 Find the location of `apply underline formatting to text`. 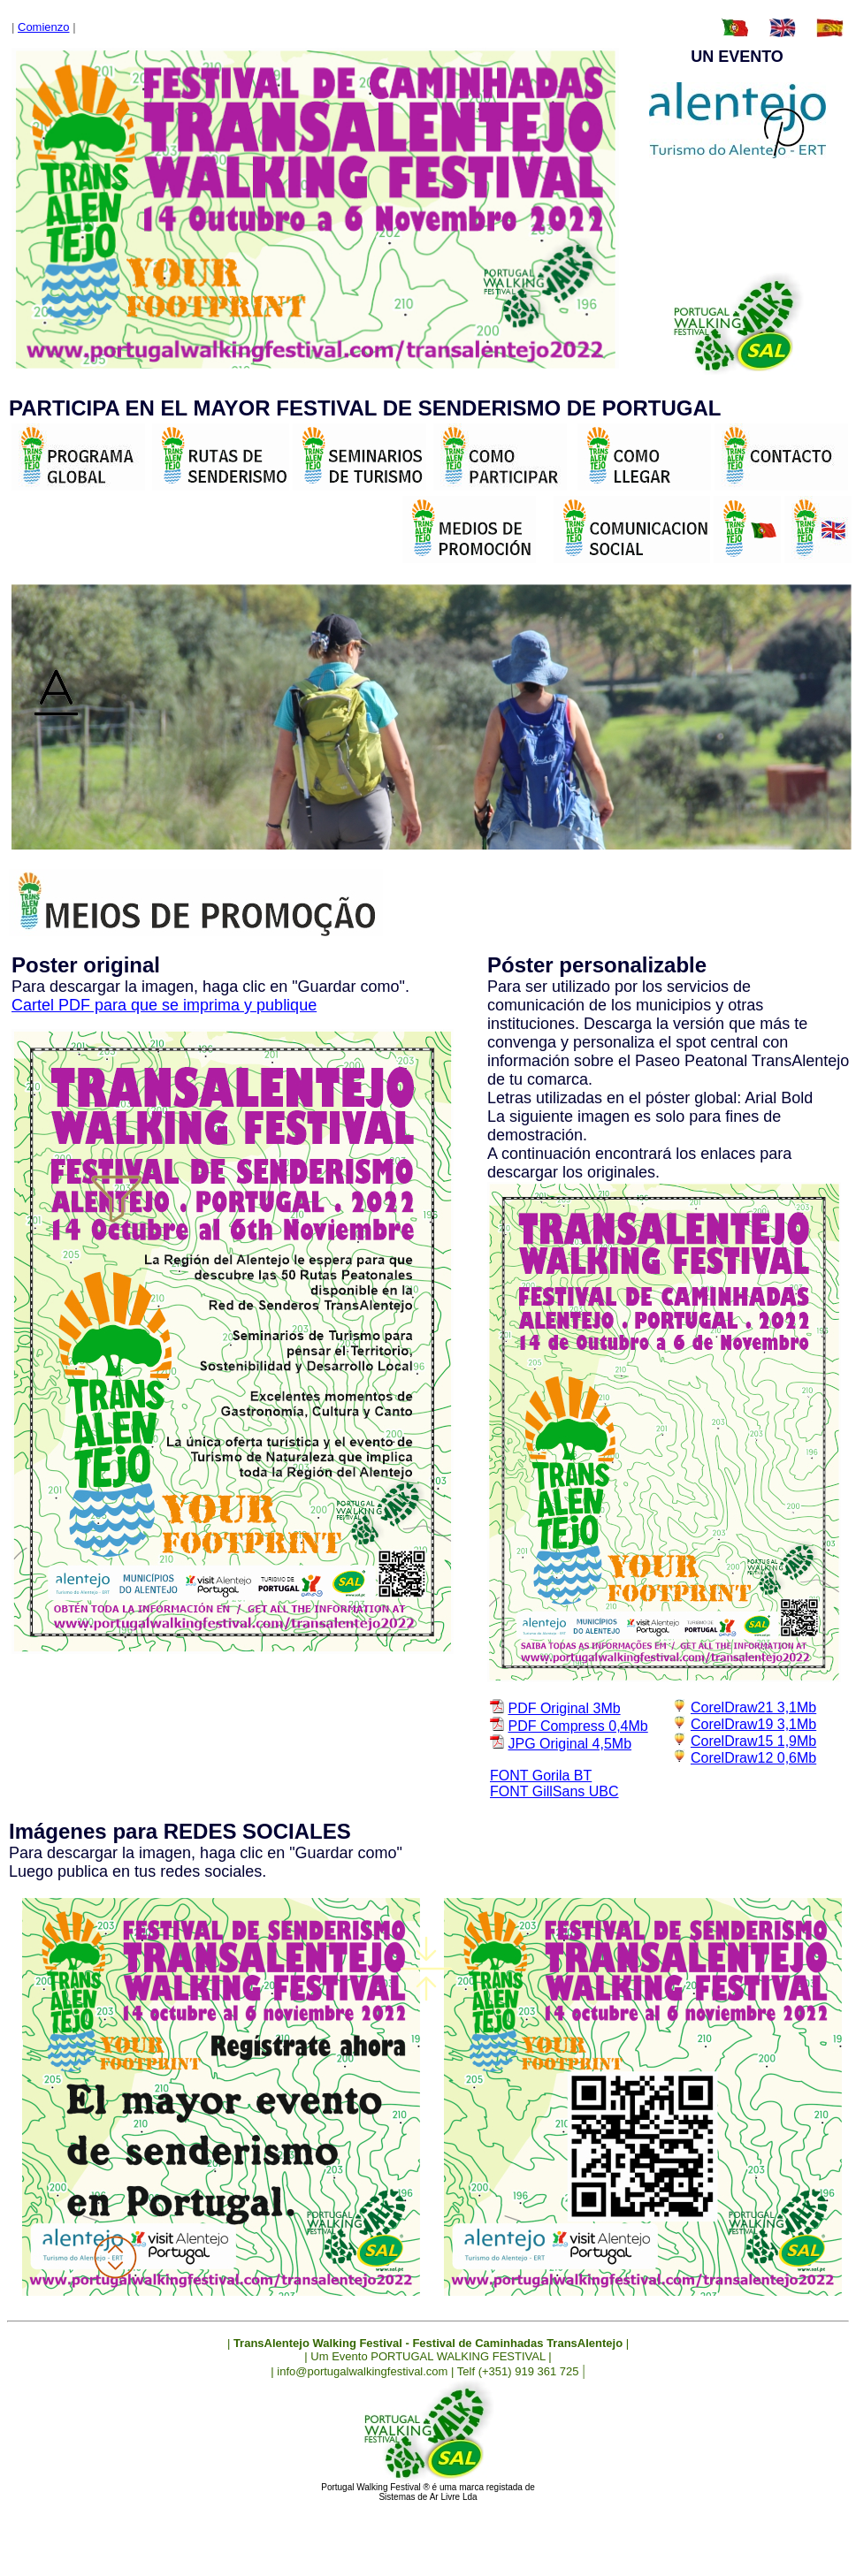

apply underline formatting to text is located at coordinates (56, 693).